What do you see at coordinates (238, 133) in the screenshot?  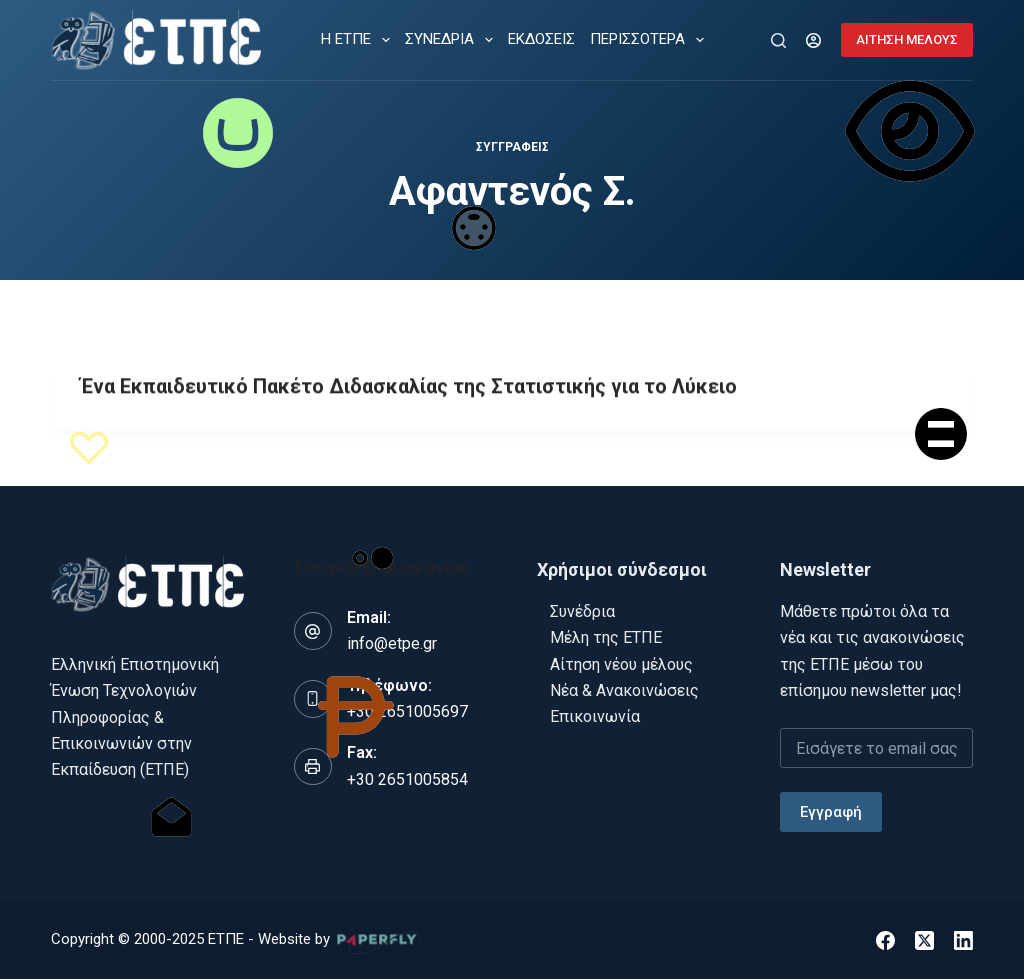 I see `umbraco CMS logo` at bounding box center [238, 133].